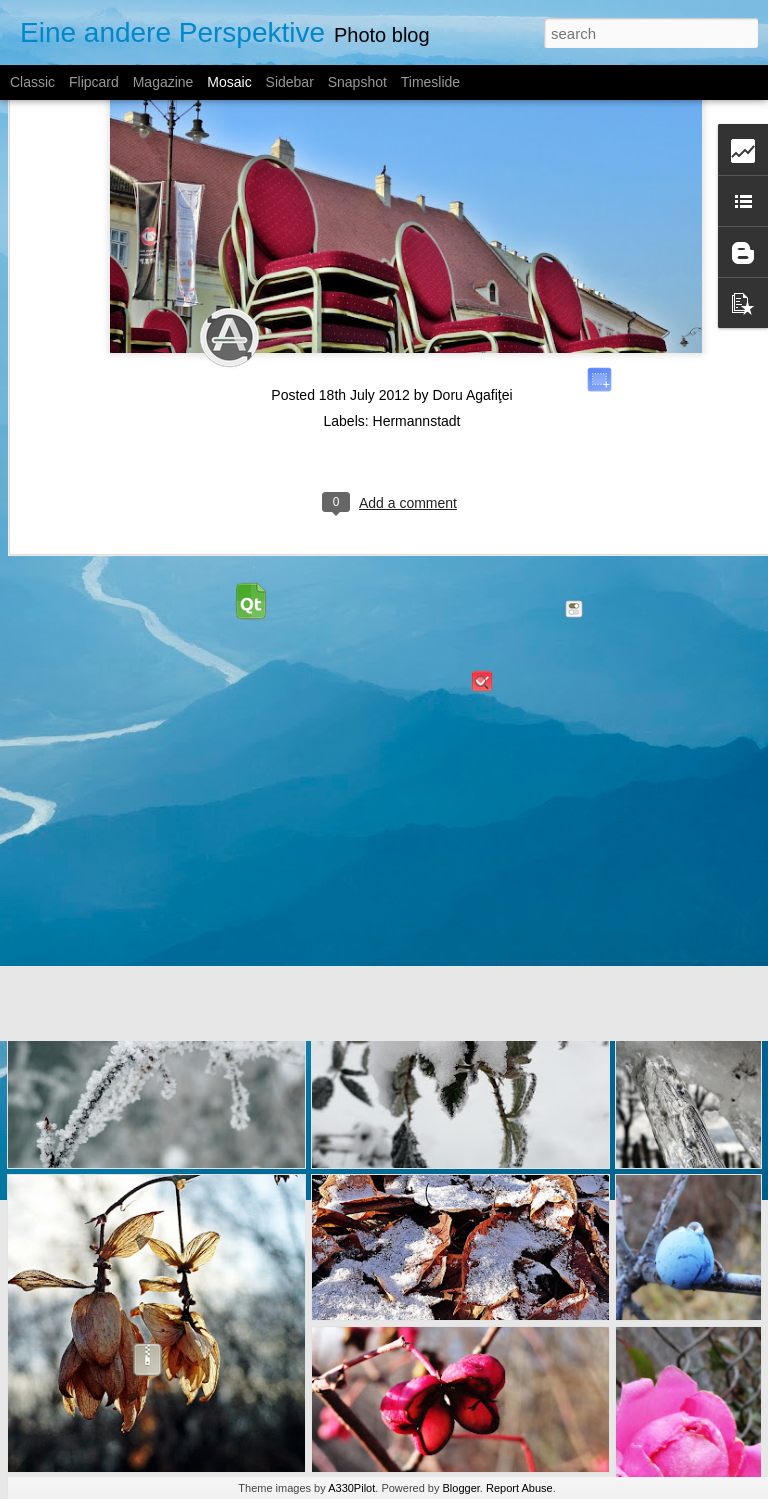 This screenshot has width=768, height=1499. Describe the element at coordinates (229, 337) in the screenshot. I see `check for available system updates` at that location.